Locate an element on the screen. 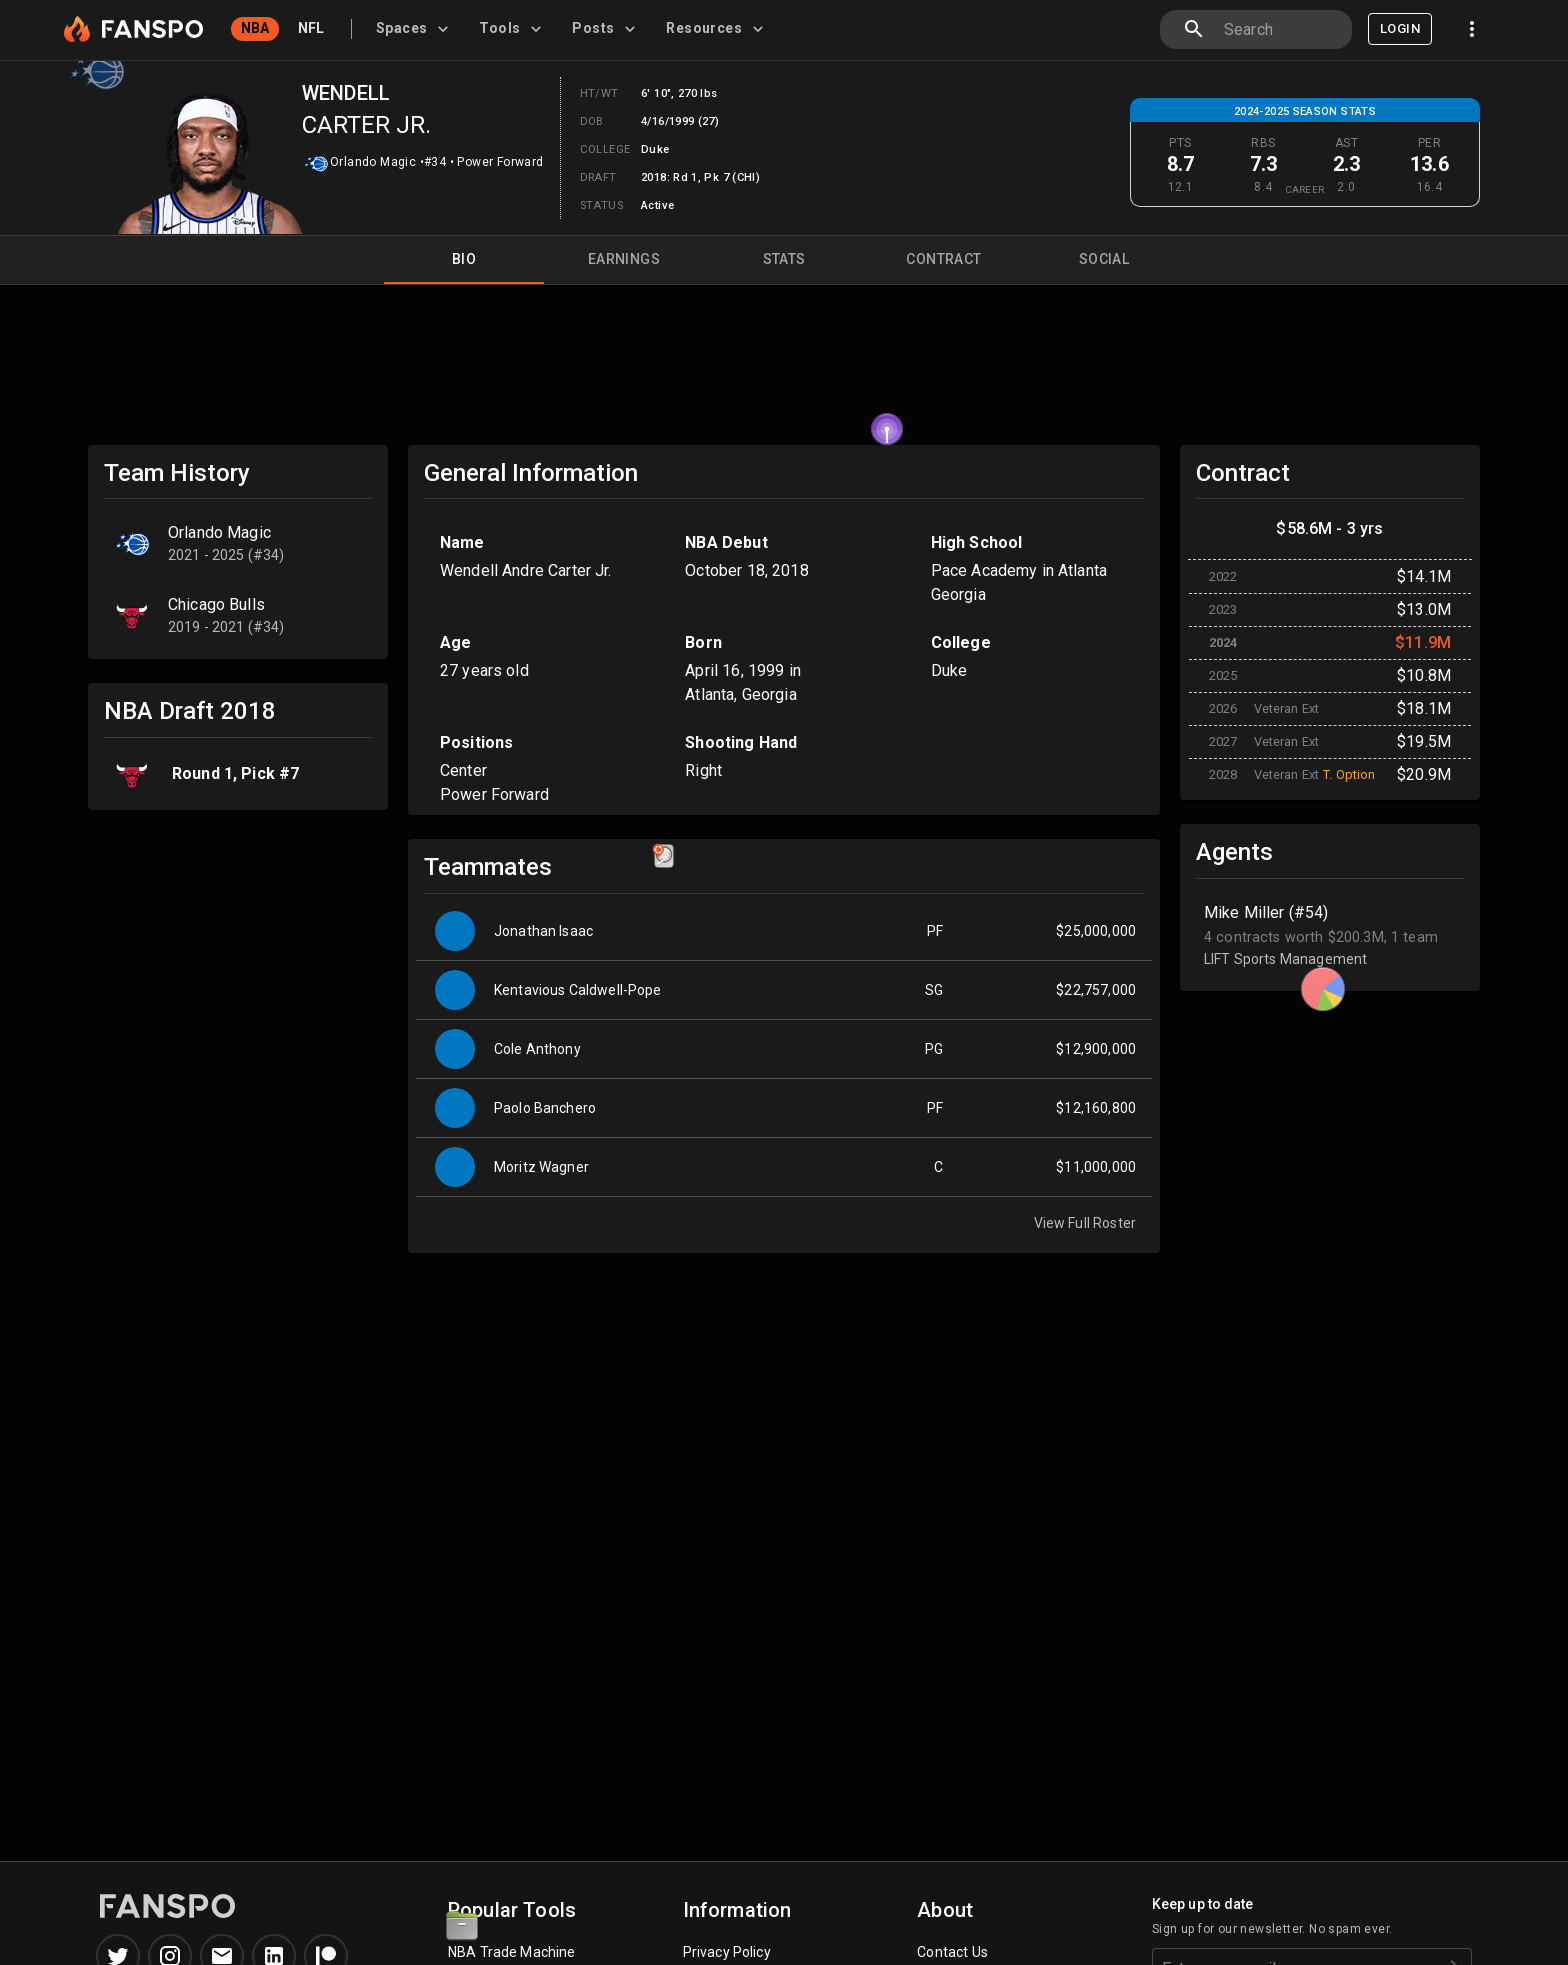 The width and height of the screenshot is (1568, 1965). open file manager application is located at coordinates (462, 1925).